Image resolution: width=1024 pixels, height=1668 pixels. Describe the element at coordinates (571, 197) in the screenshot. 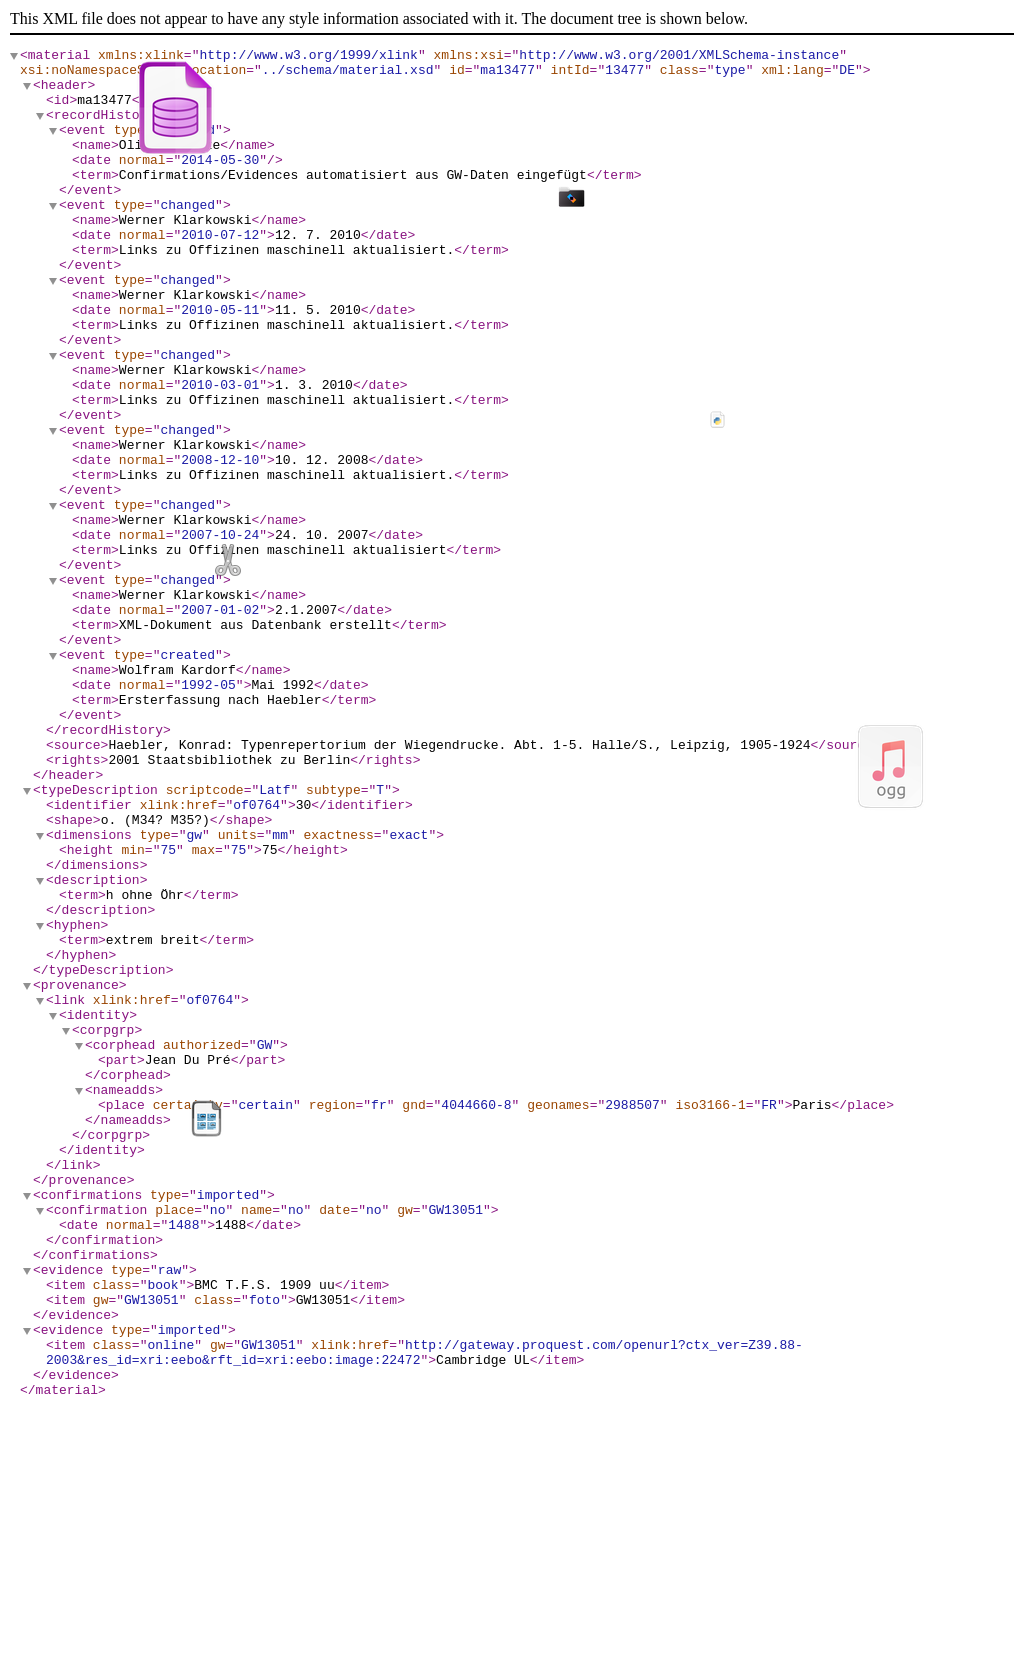

I see `folder containing JetBrains Ktor project files` at that location.